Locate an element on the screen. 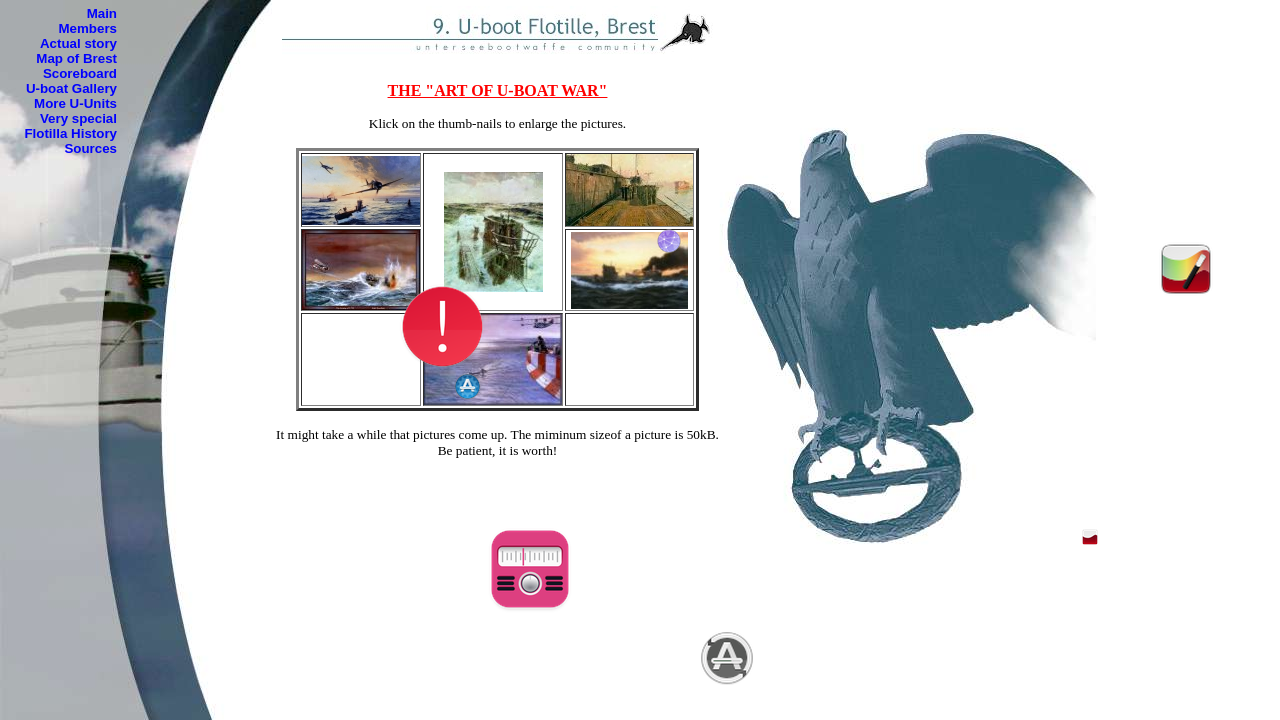 The width and height of the screenshot is (1280, 720). open wine application for running windows programs is located at coordinates (1090, 537).